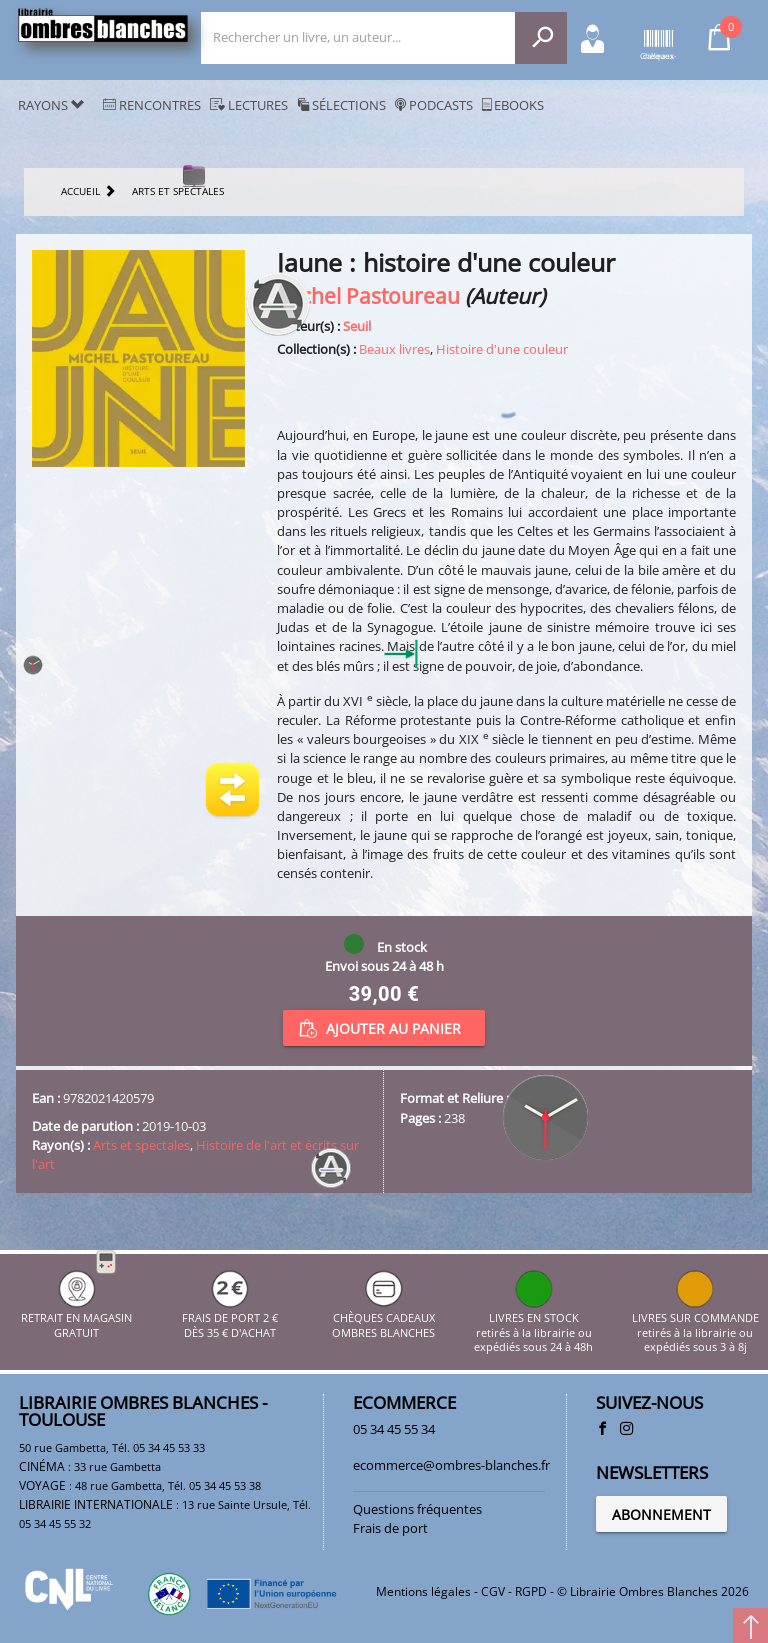 The height and width of the screenshot is (1643, 768). I want to click on open the games app or game store, so click(106, 1262).